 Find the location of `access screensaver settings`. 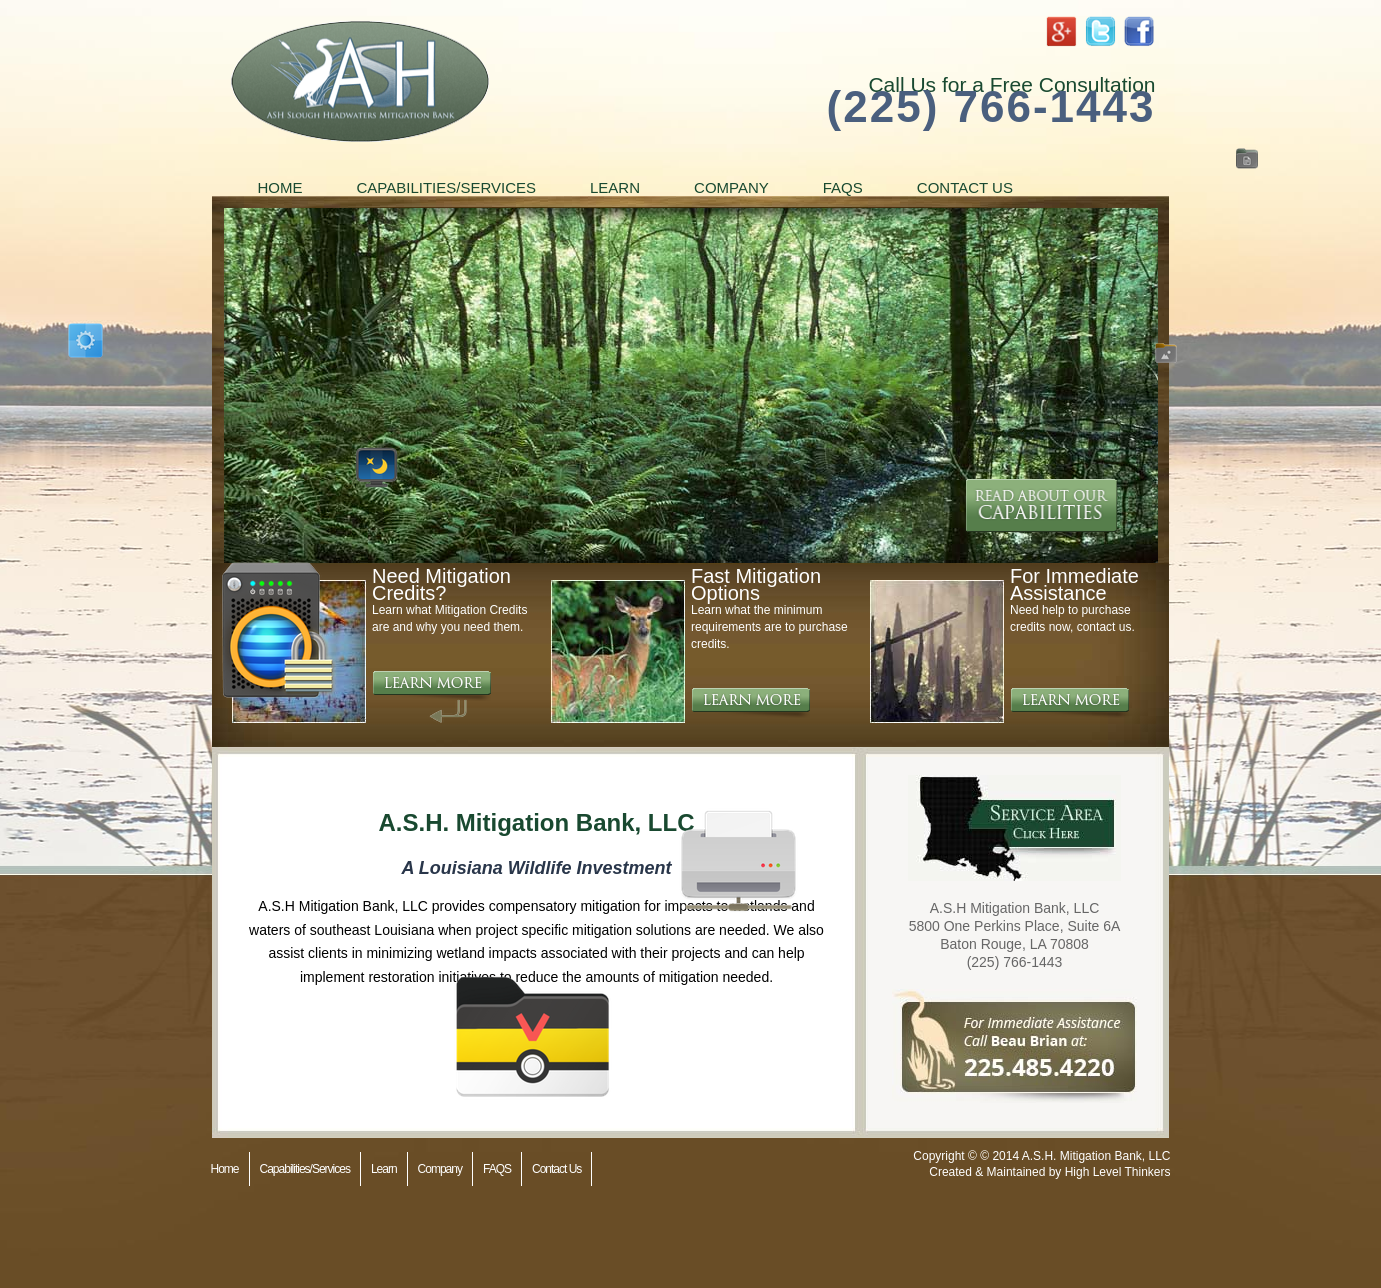

access screensaver settings is located at coordinates (376, 467).